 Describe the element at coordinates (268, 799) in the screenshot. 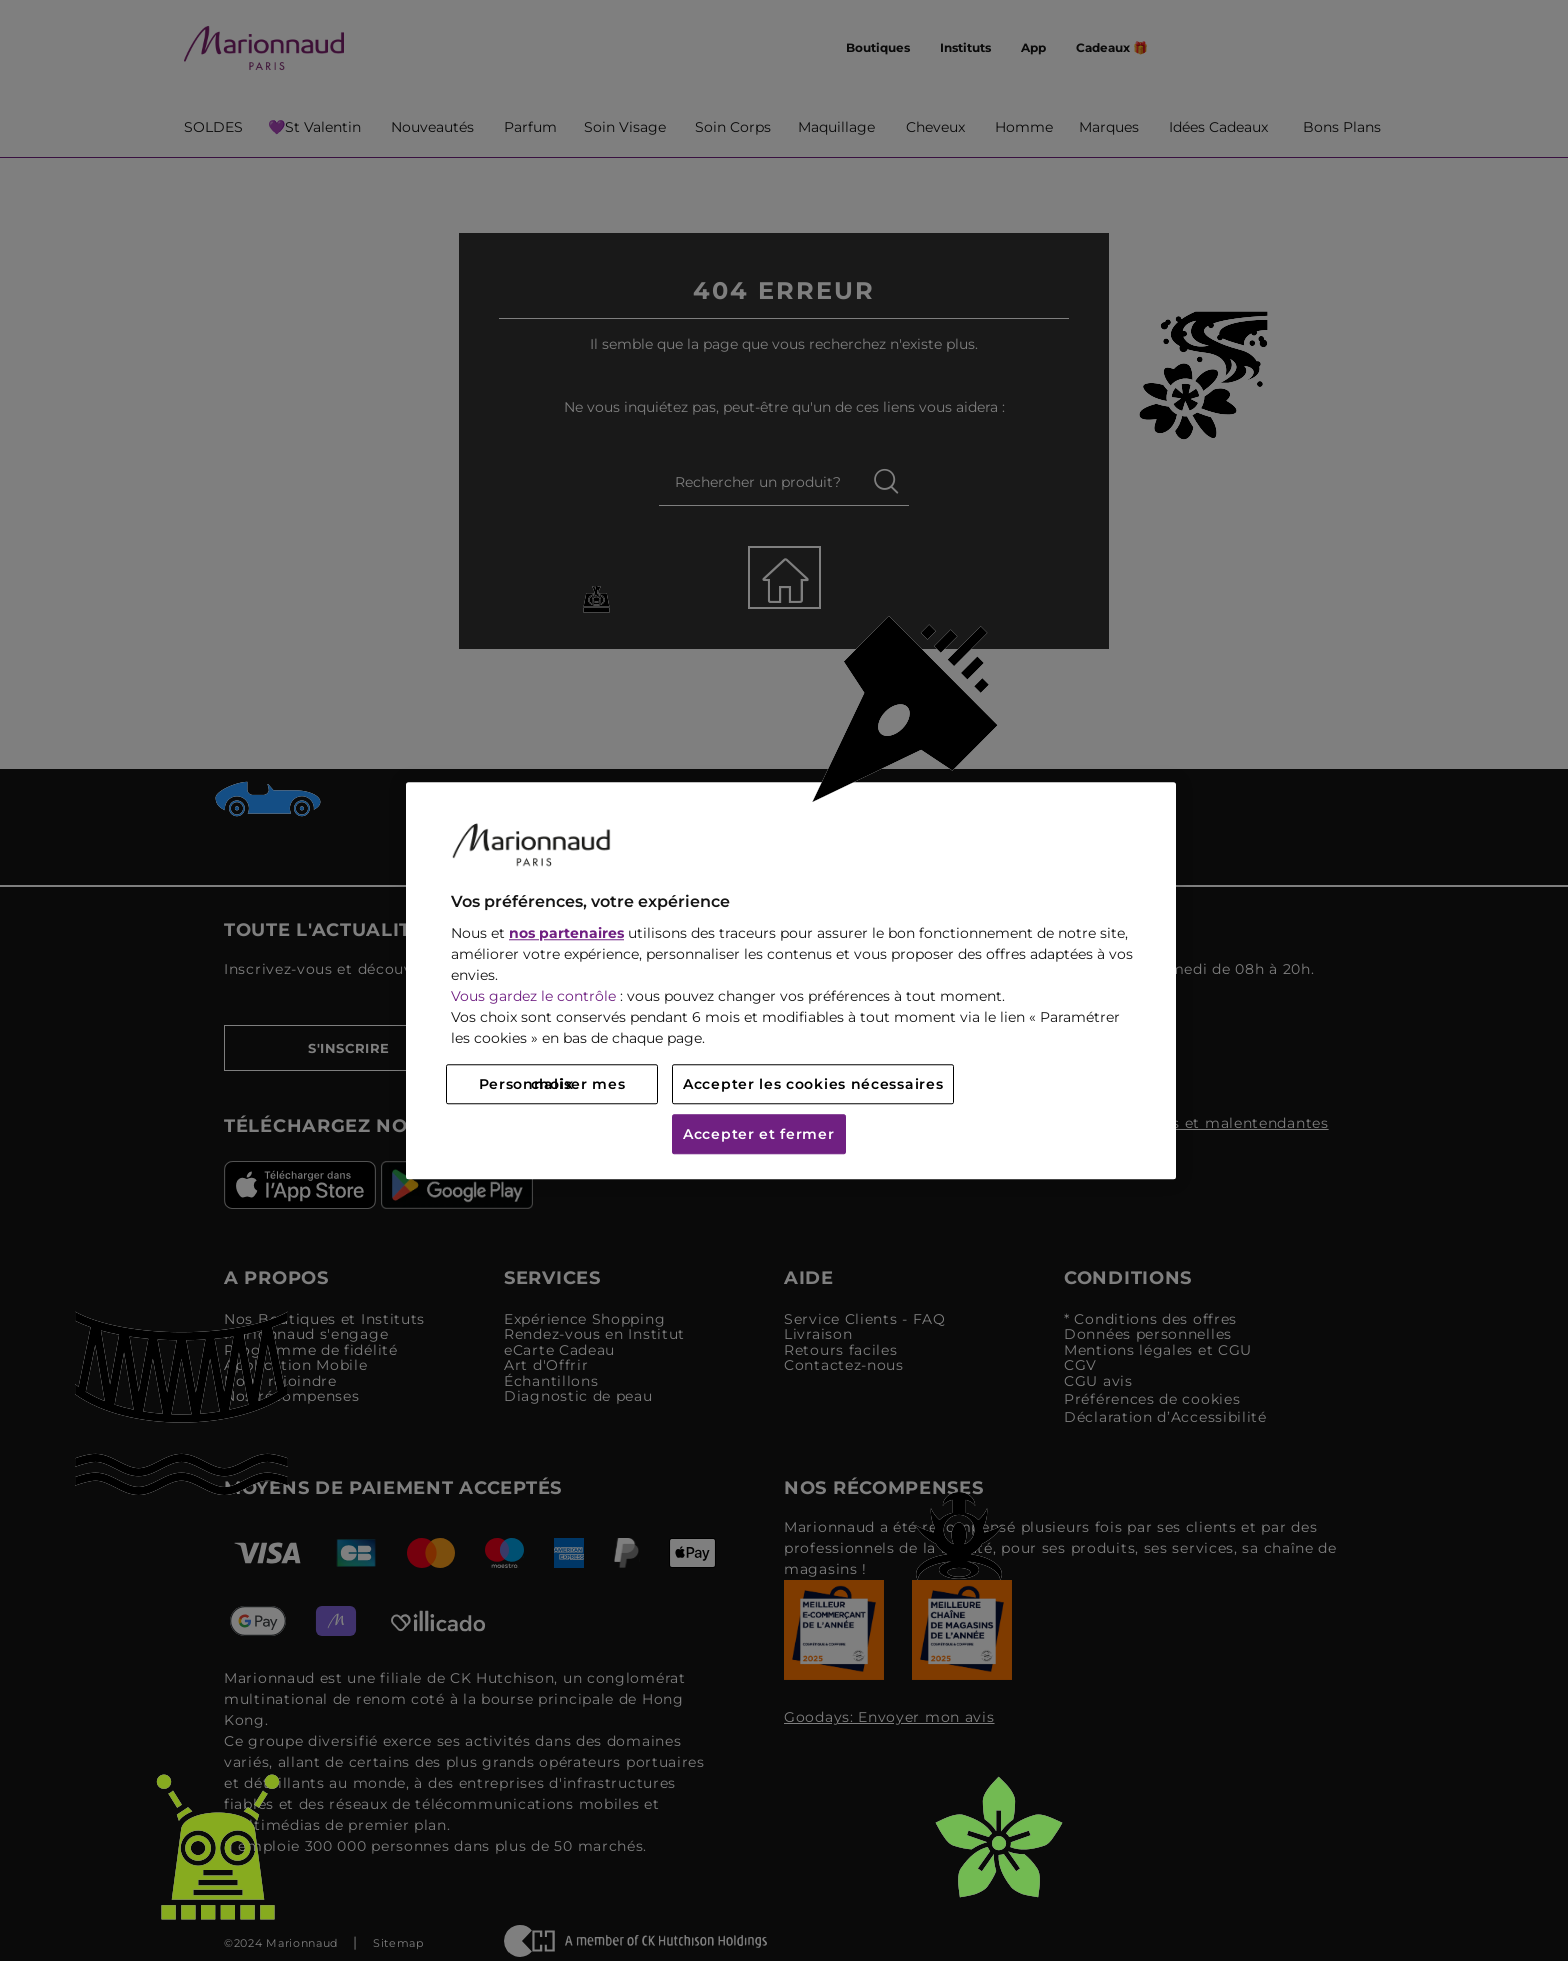

I see `access racing or car-themed games` at that location.